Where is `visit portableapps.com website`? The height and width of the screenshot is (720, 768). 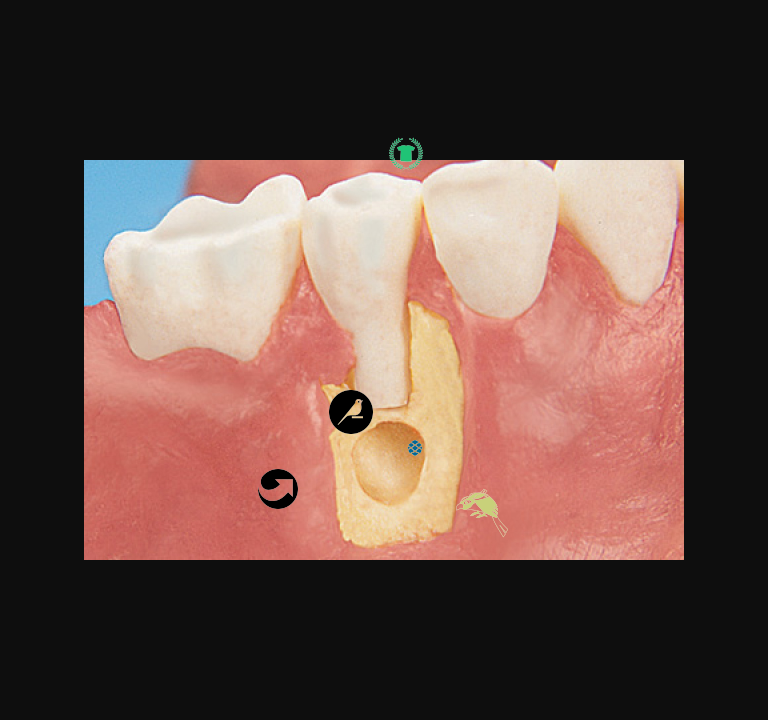 visit portableapps.com website is located at coordinates (278, 489).